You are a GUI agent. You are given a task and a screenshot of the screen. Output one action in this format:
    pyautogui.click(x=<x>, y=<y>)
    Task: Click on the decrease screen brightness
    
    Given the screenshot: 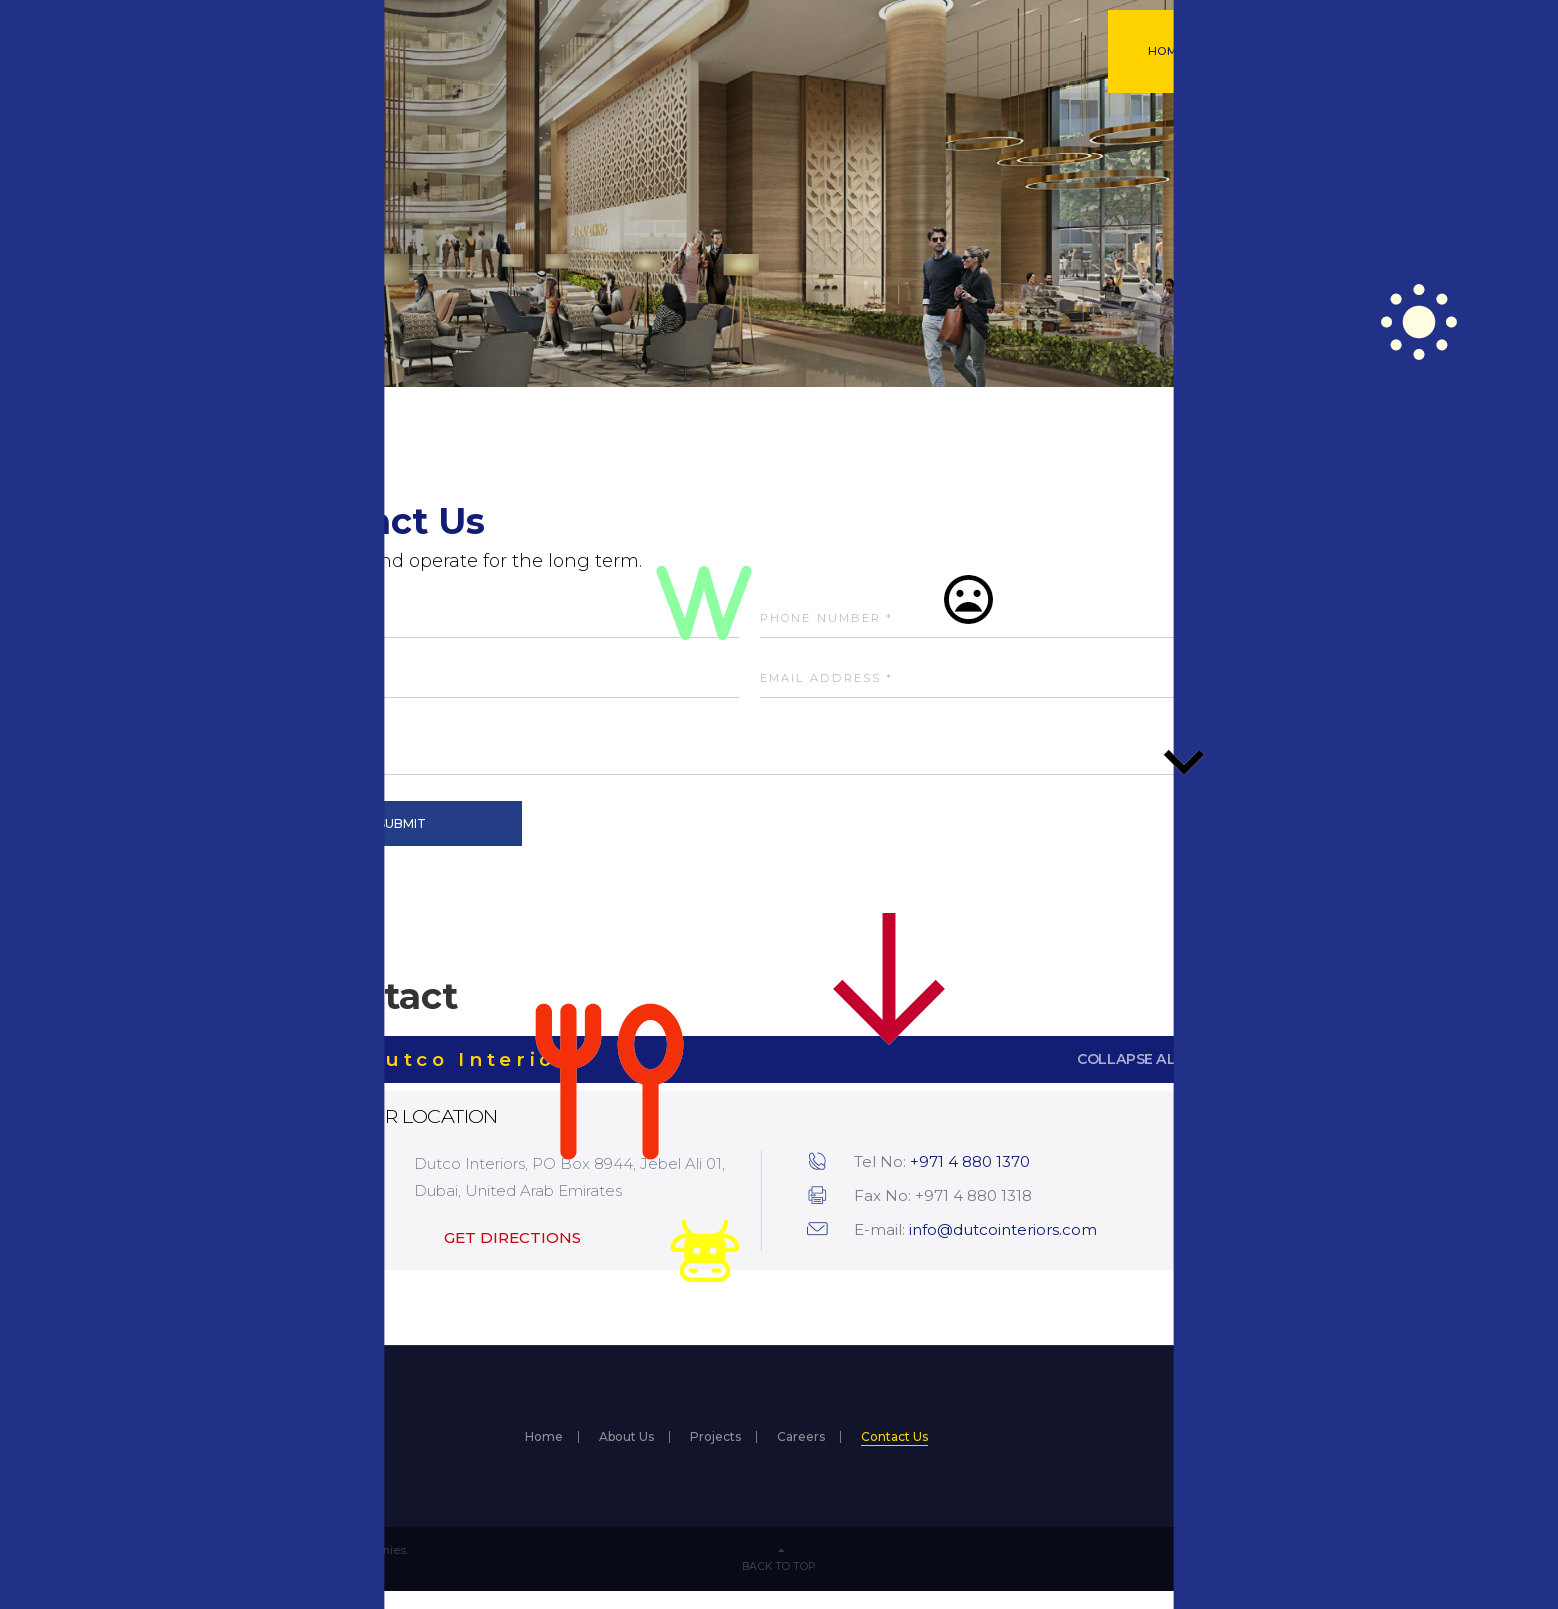 What is the action you would take?
    pyautogui.click(x=1419, y=322)
    